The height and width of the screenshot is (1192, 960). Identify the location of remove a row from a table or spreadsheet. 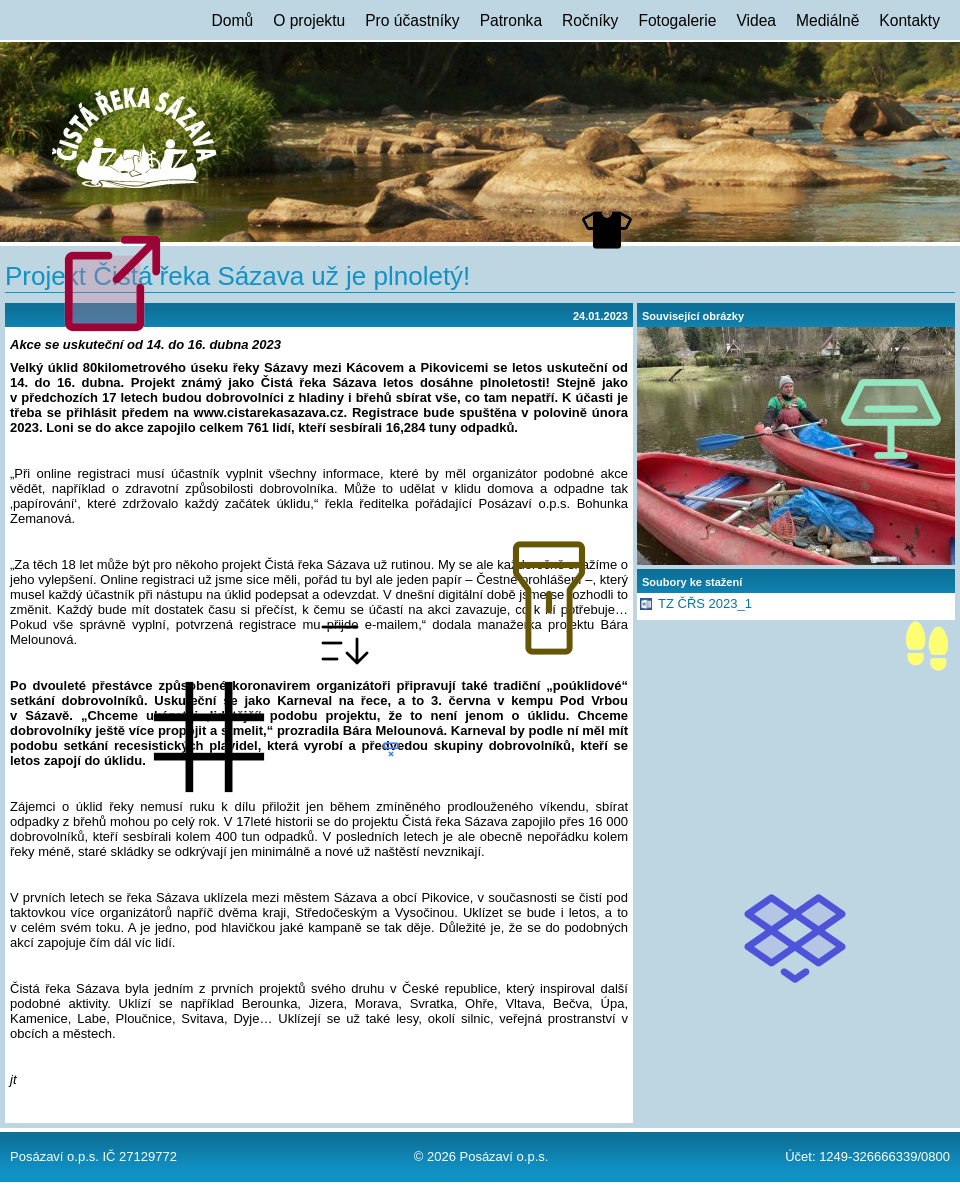
(391, 749).